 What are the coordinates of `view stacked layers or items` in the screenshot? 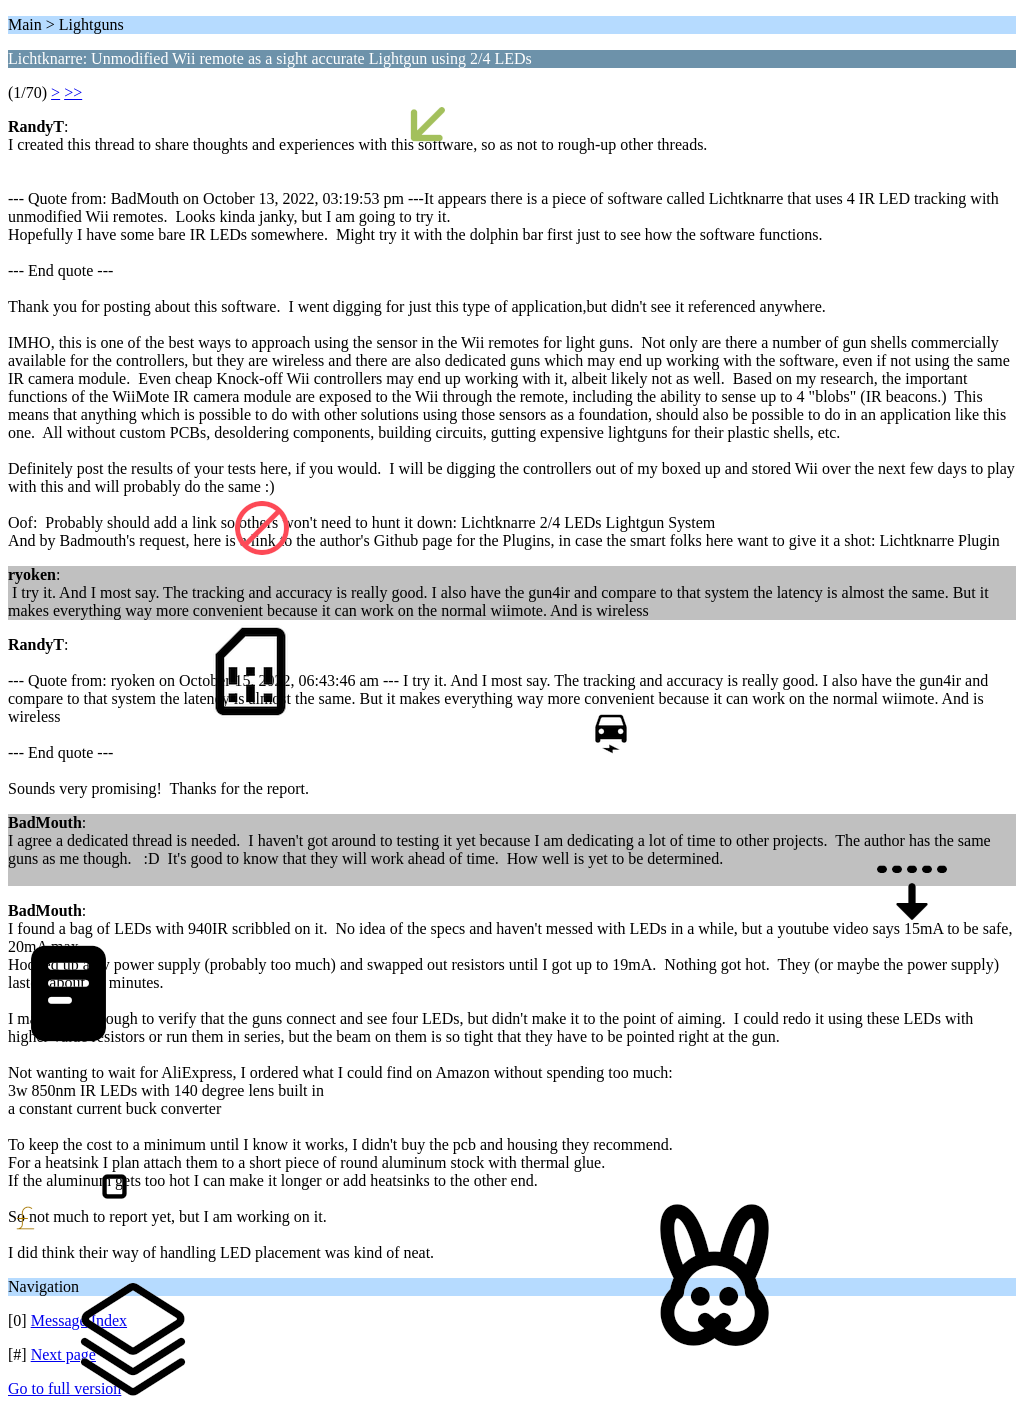 It's located at (133, 1338).